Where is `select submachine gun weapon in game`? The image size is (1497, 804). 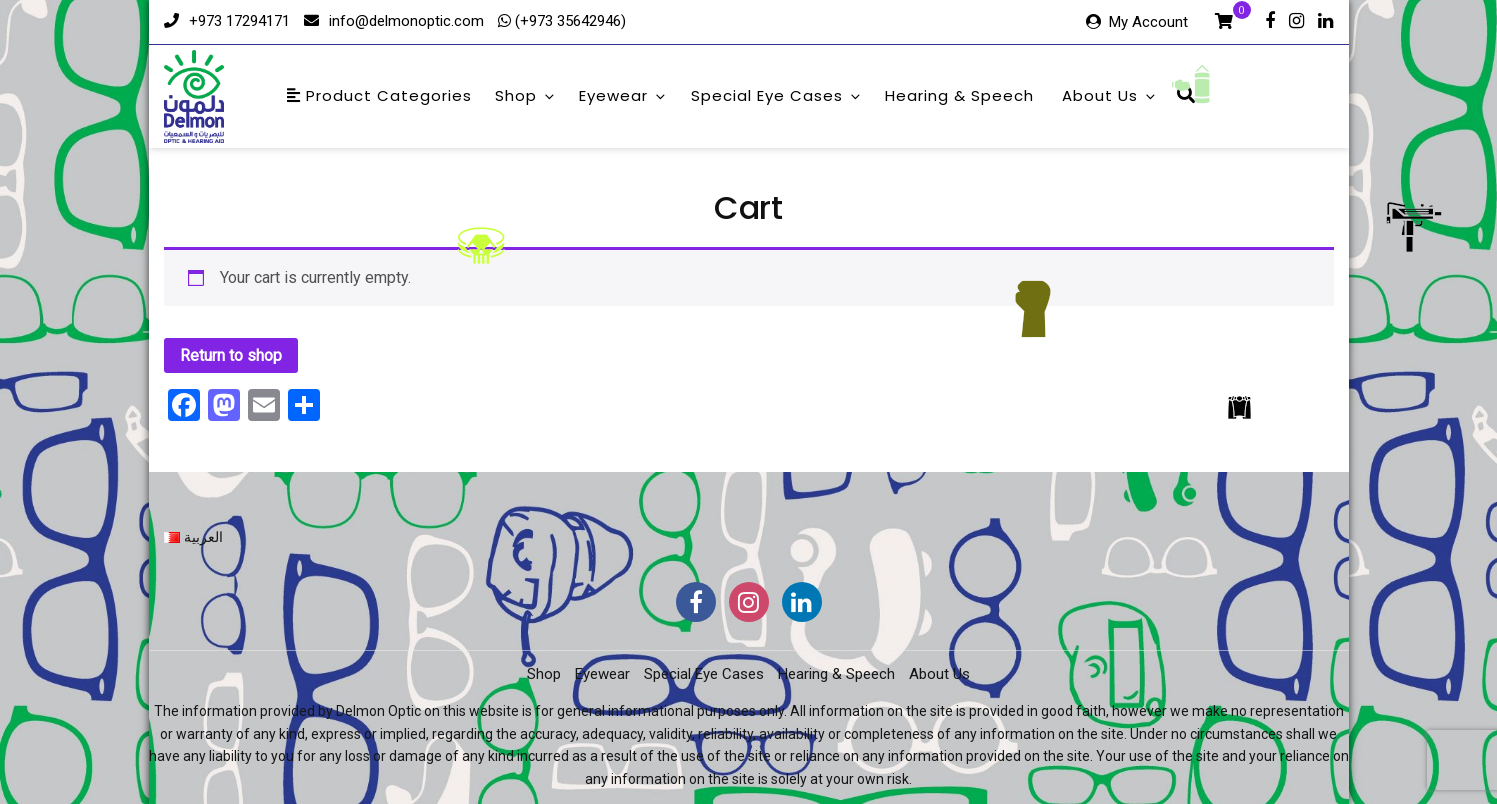
select submachine gun weapon in game is located at coordinates (1414, 227).